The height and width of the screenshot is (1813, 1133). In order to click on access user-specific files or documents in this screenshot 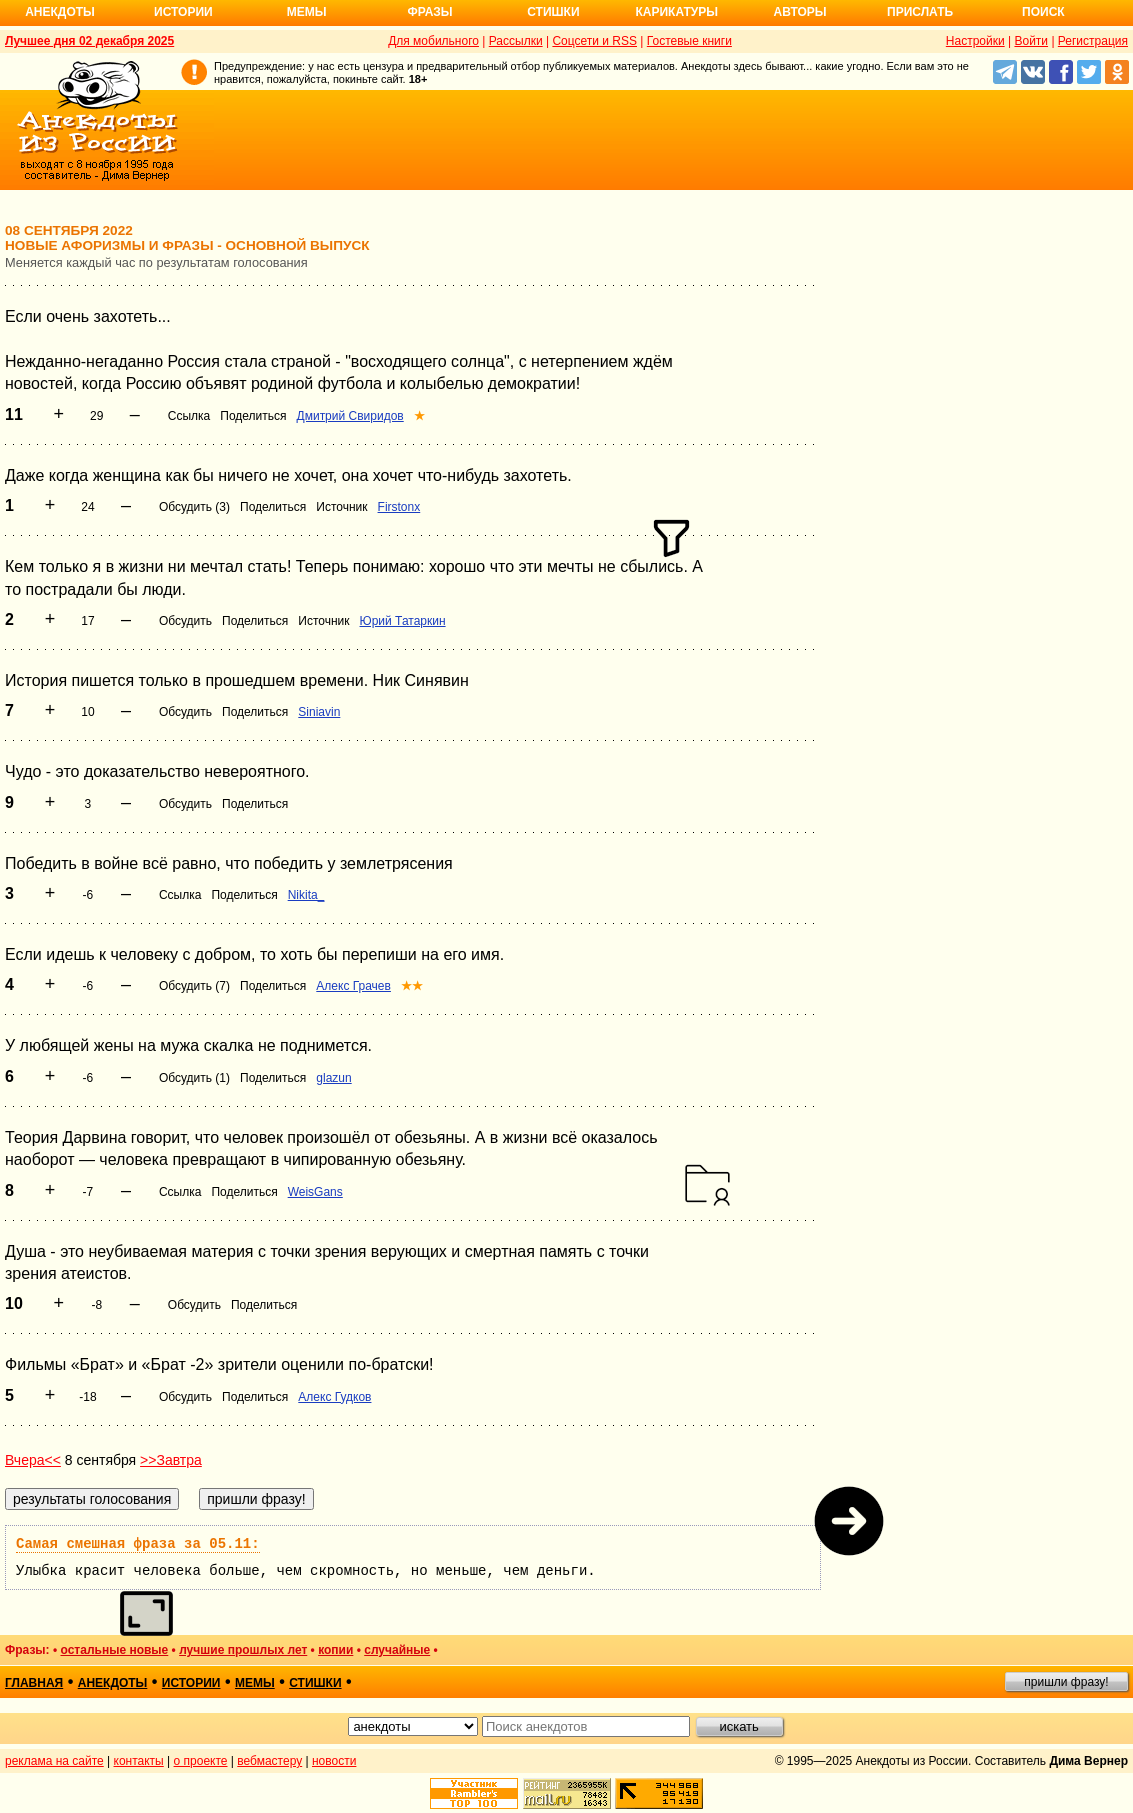, I will do `click(707, 1183)`.